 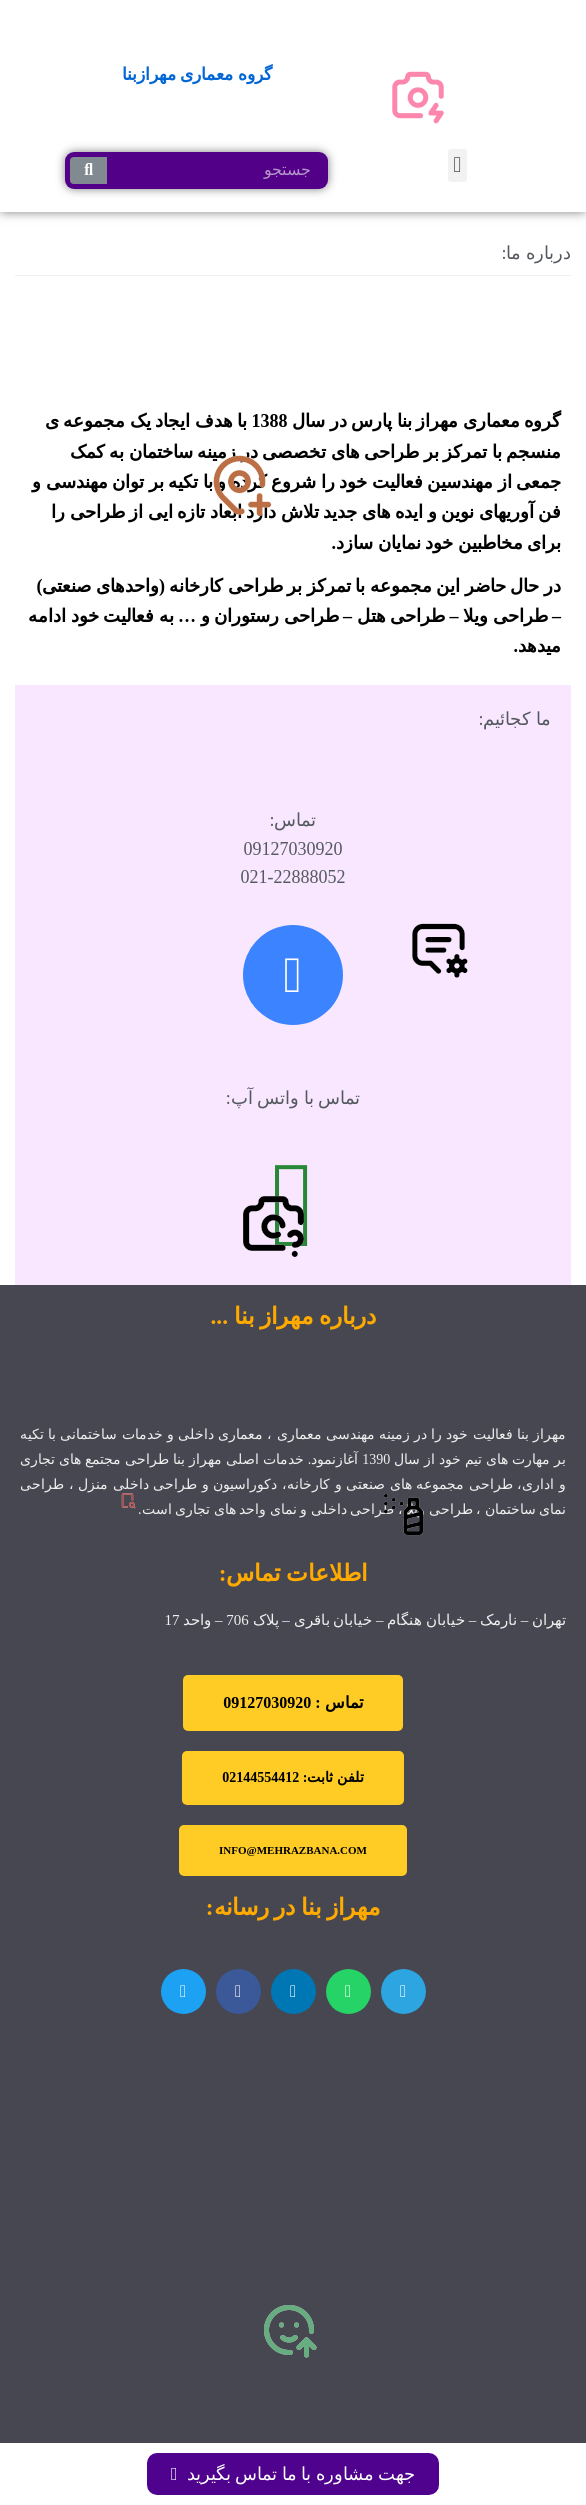 What do you see at coordinates (239, 484) in the screenshot?
I see `add a new location pin` at bounding box center [239, 484].